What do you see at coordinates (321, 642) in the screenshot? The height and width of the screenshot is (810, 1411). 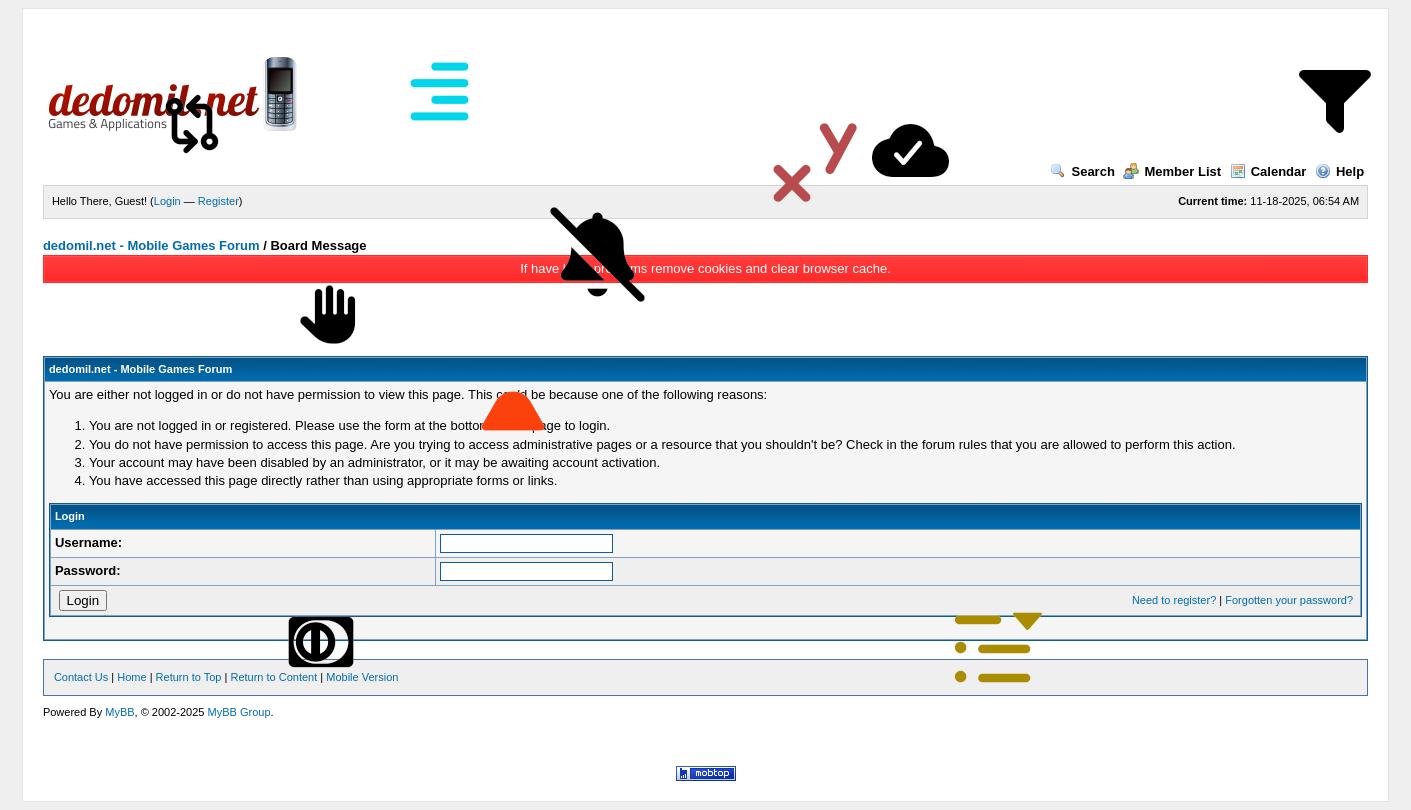 I see `pay with Diners Club credit card` at bounding box center [321, 642].